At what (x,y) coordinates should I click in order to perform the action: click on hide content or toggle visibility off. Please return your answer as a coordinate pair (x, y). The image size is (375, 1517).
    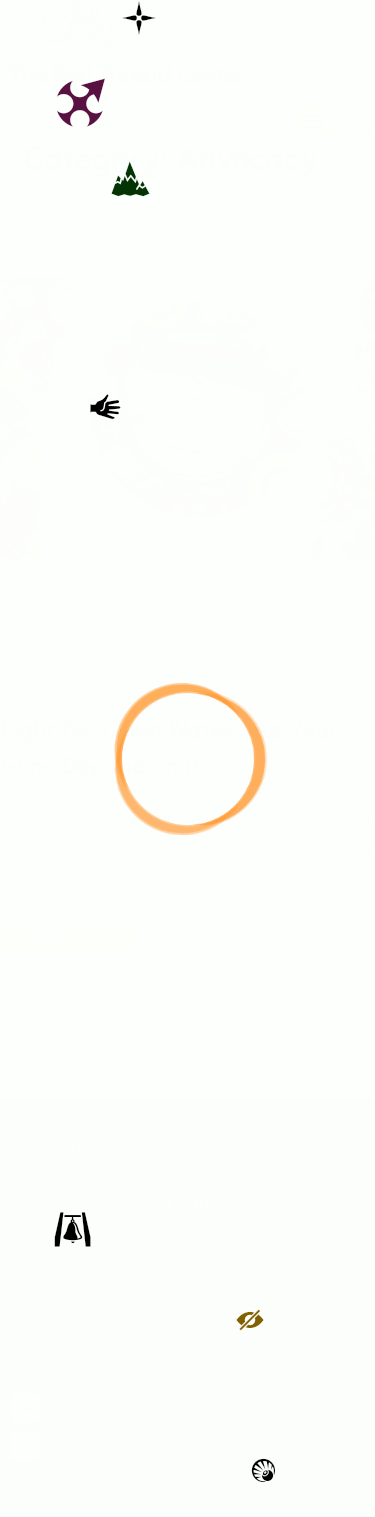
    Looking at the image, I should click on (250, 1320).